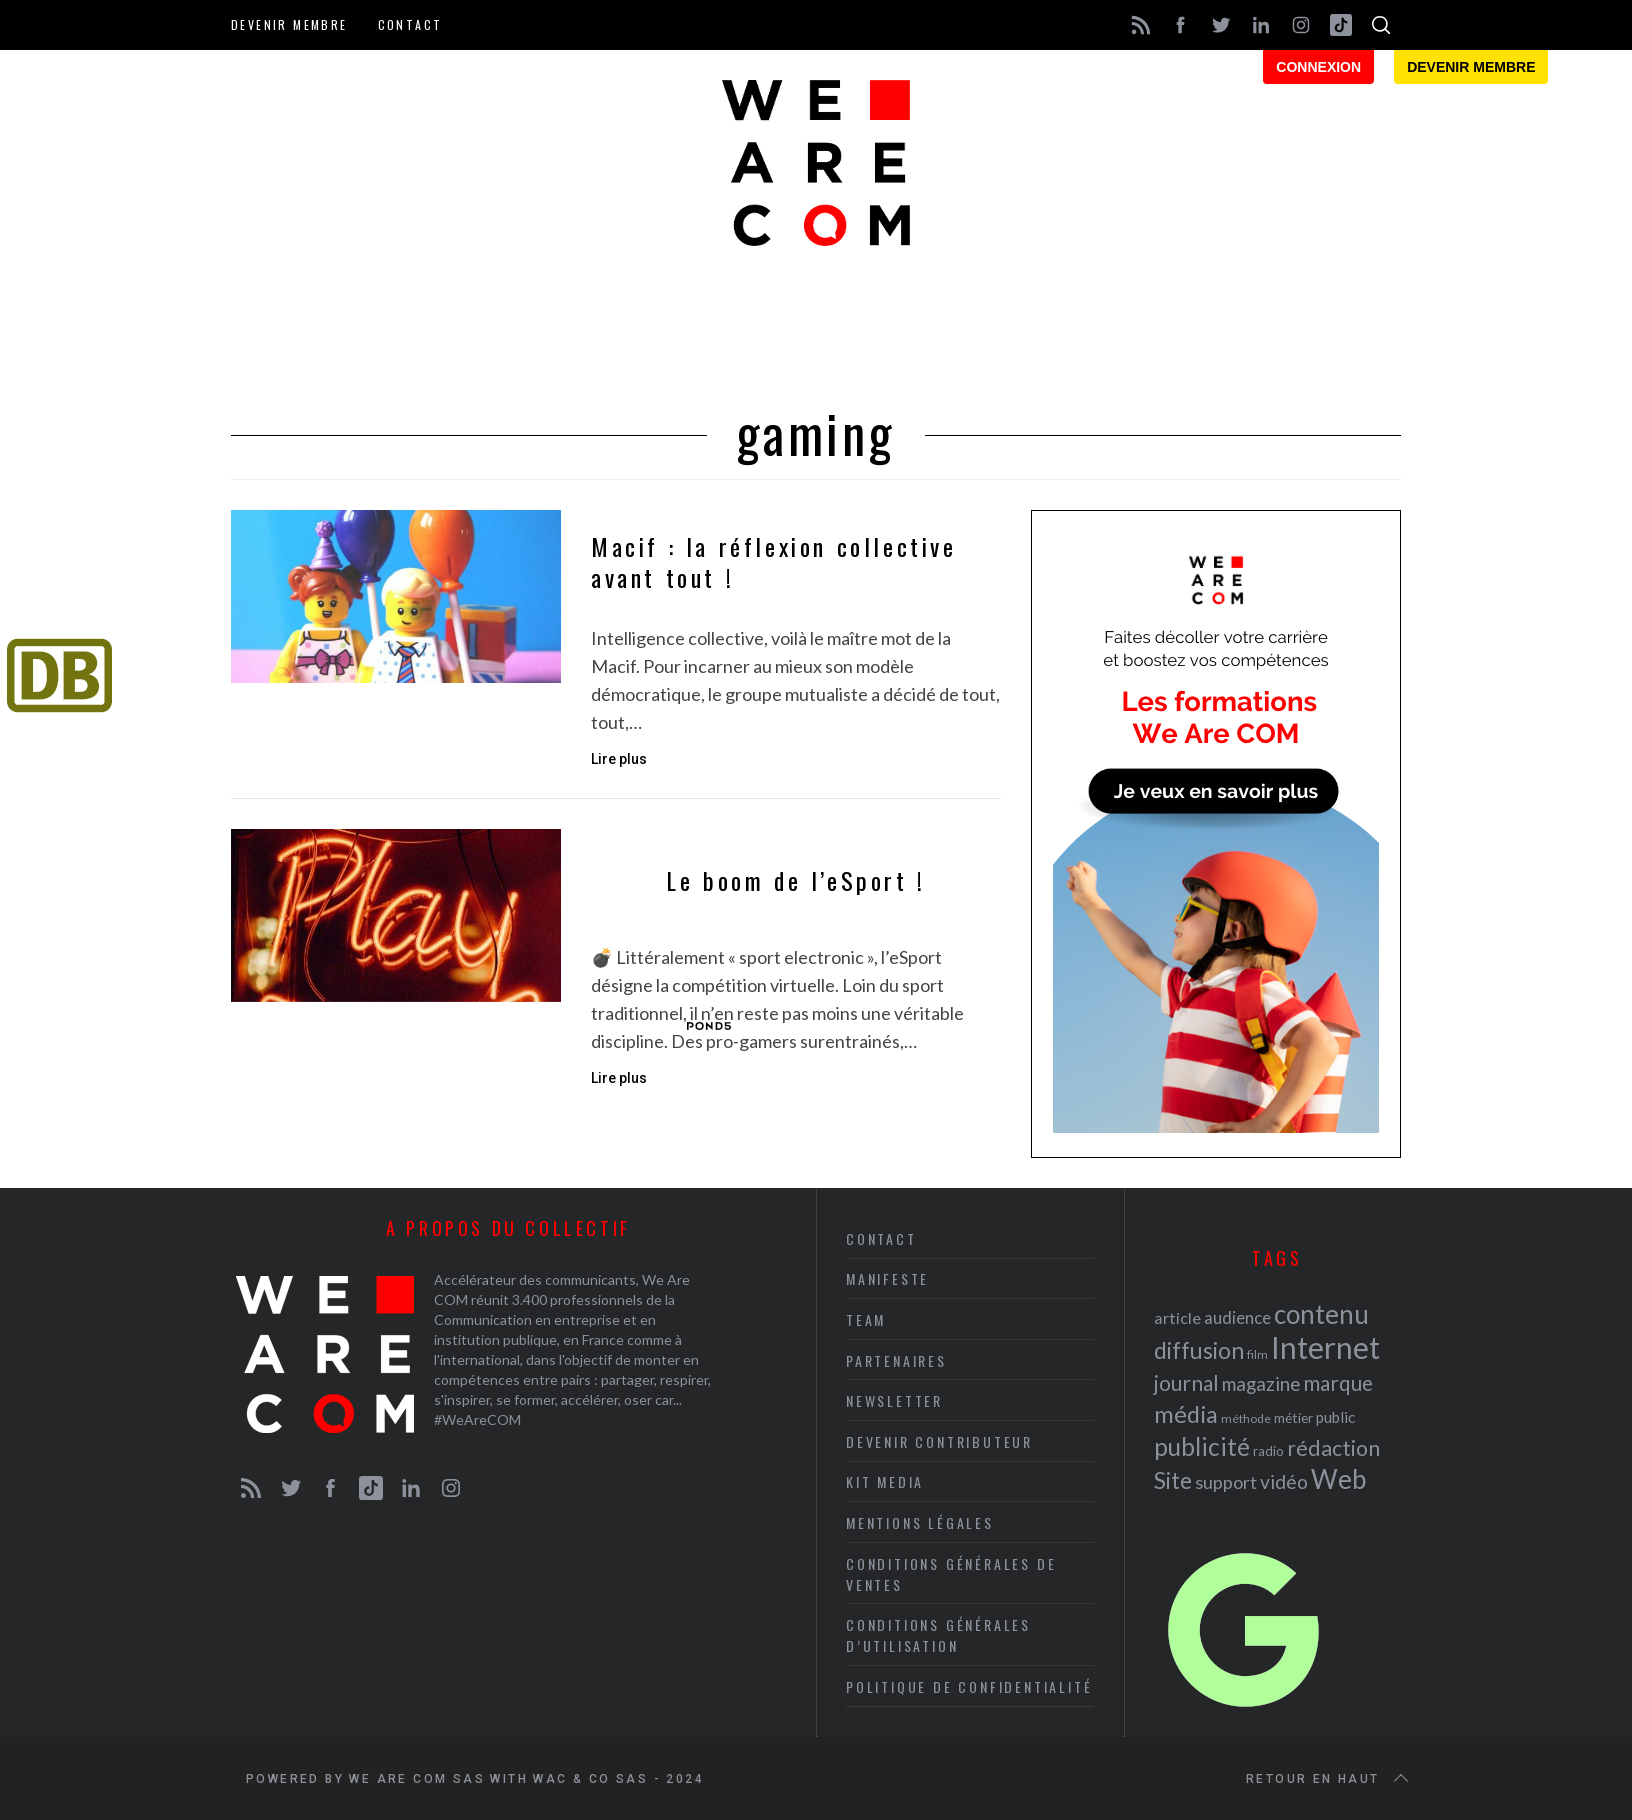 This screenshot has width=1632, height=1820. What do you see at coordinates (709, 1026) in the screenshot?
I see `visit pond5 stock media marketplace` at bounding box center [709, 1026].